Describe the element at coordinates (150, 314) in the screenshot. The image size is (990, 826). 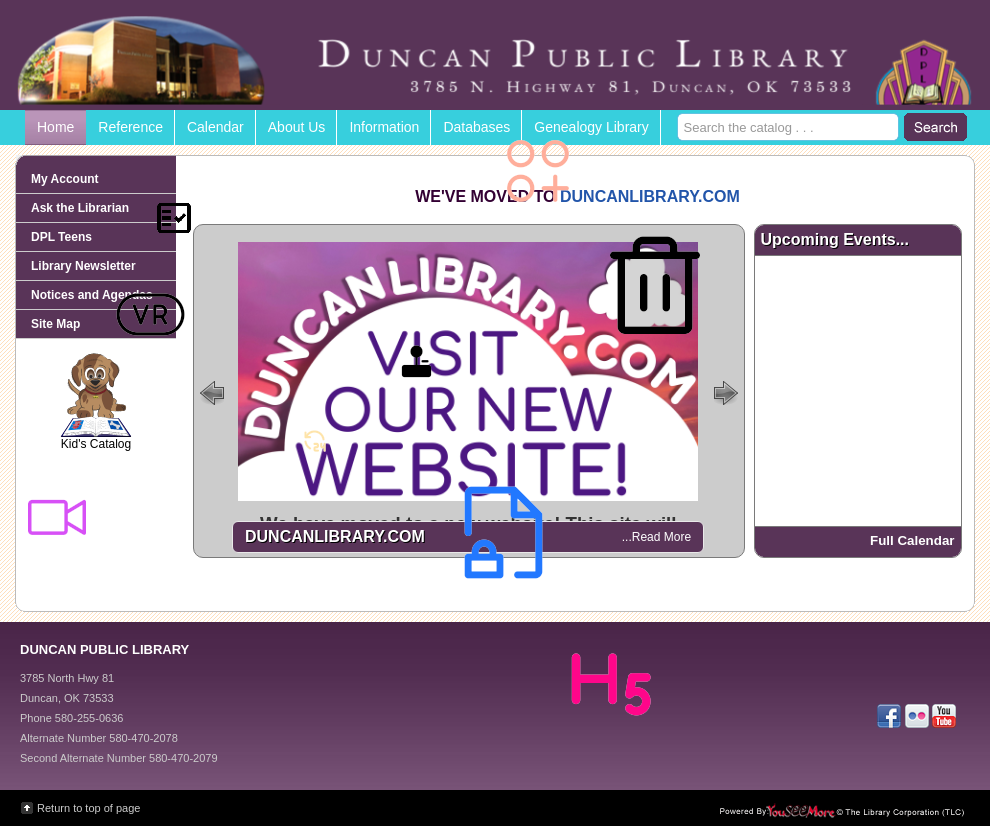
I see `access virtual reality mode or settings` at that location.